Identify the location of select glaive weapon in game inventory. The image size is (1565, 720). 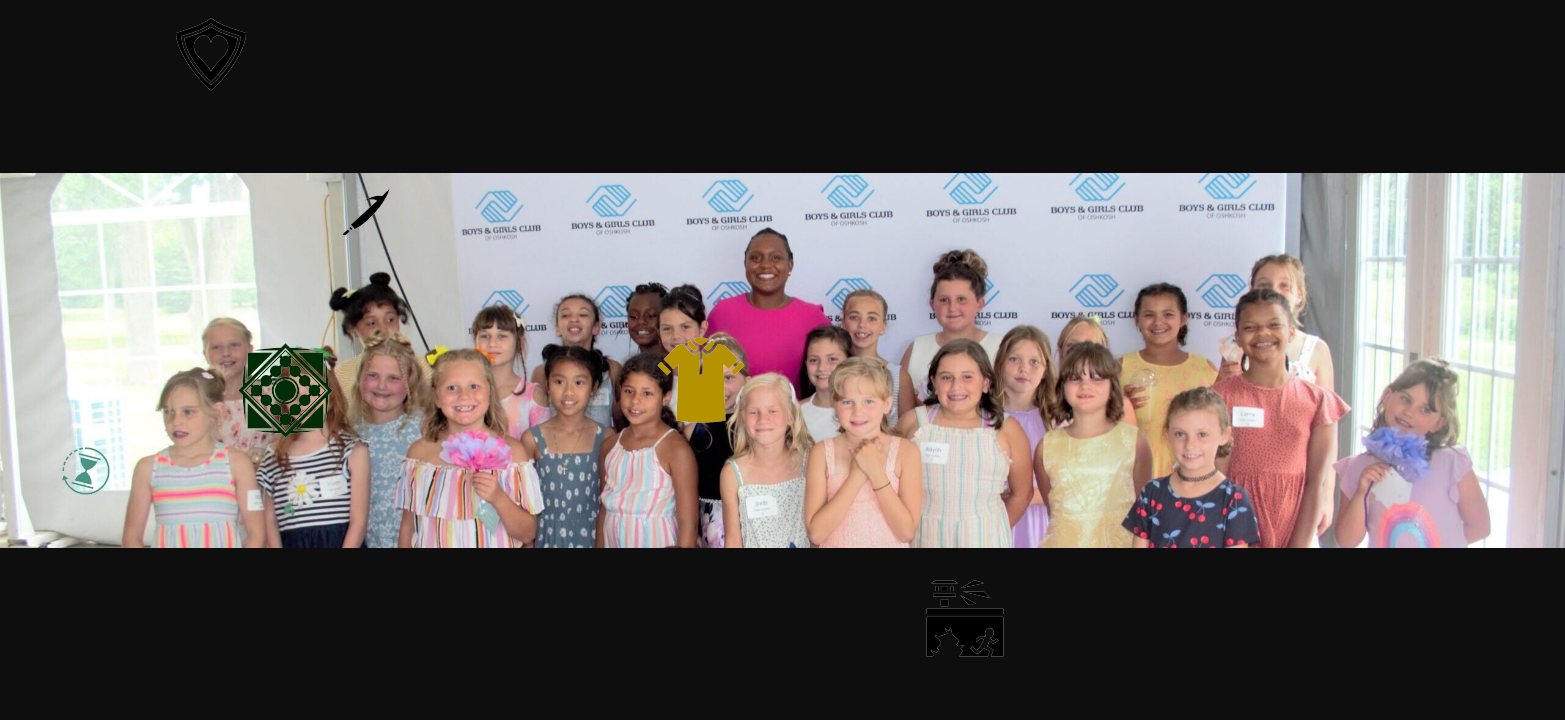
(366, 211).